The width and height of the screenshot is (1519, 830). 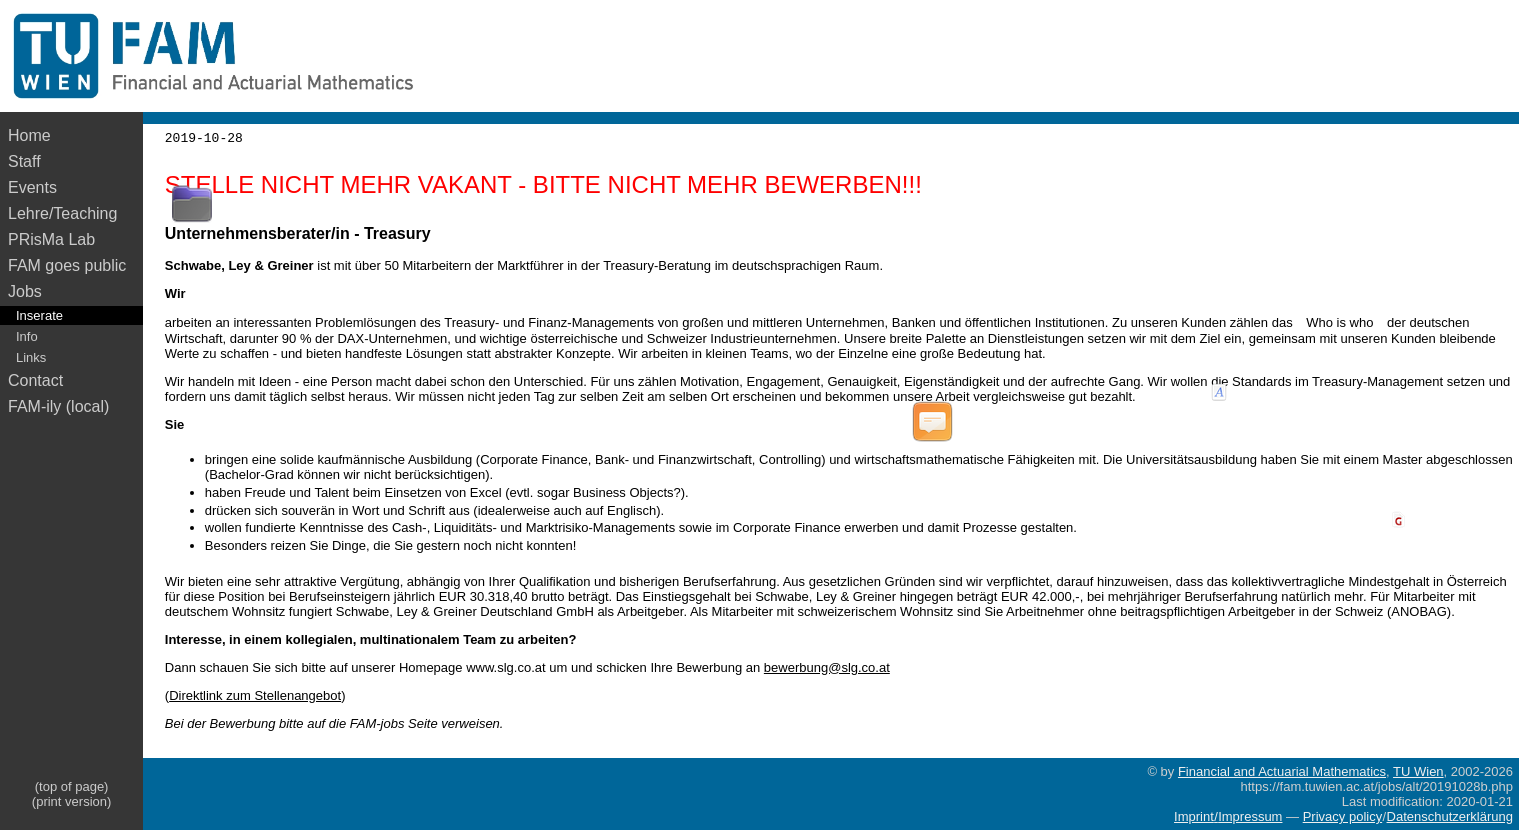 I want to click on open the messaging app, so click(x=932, y=421).